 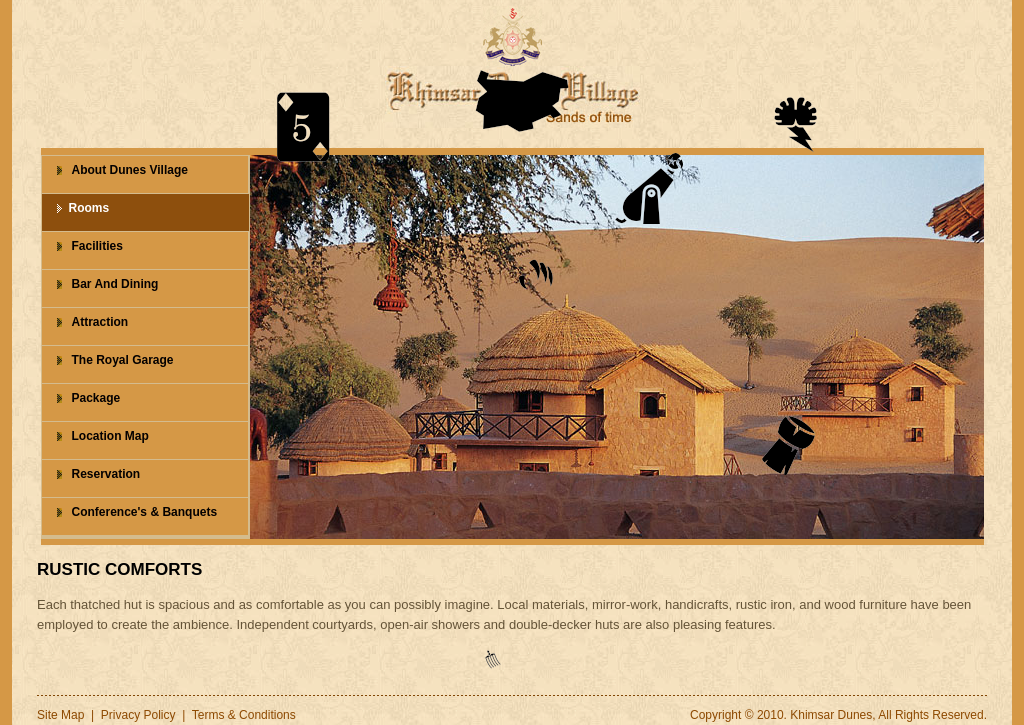 I want to click on five of diamonds playing card, so click(x=303, y=127).